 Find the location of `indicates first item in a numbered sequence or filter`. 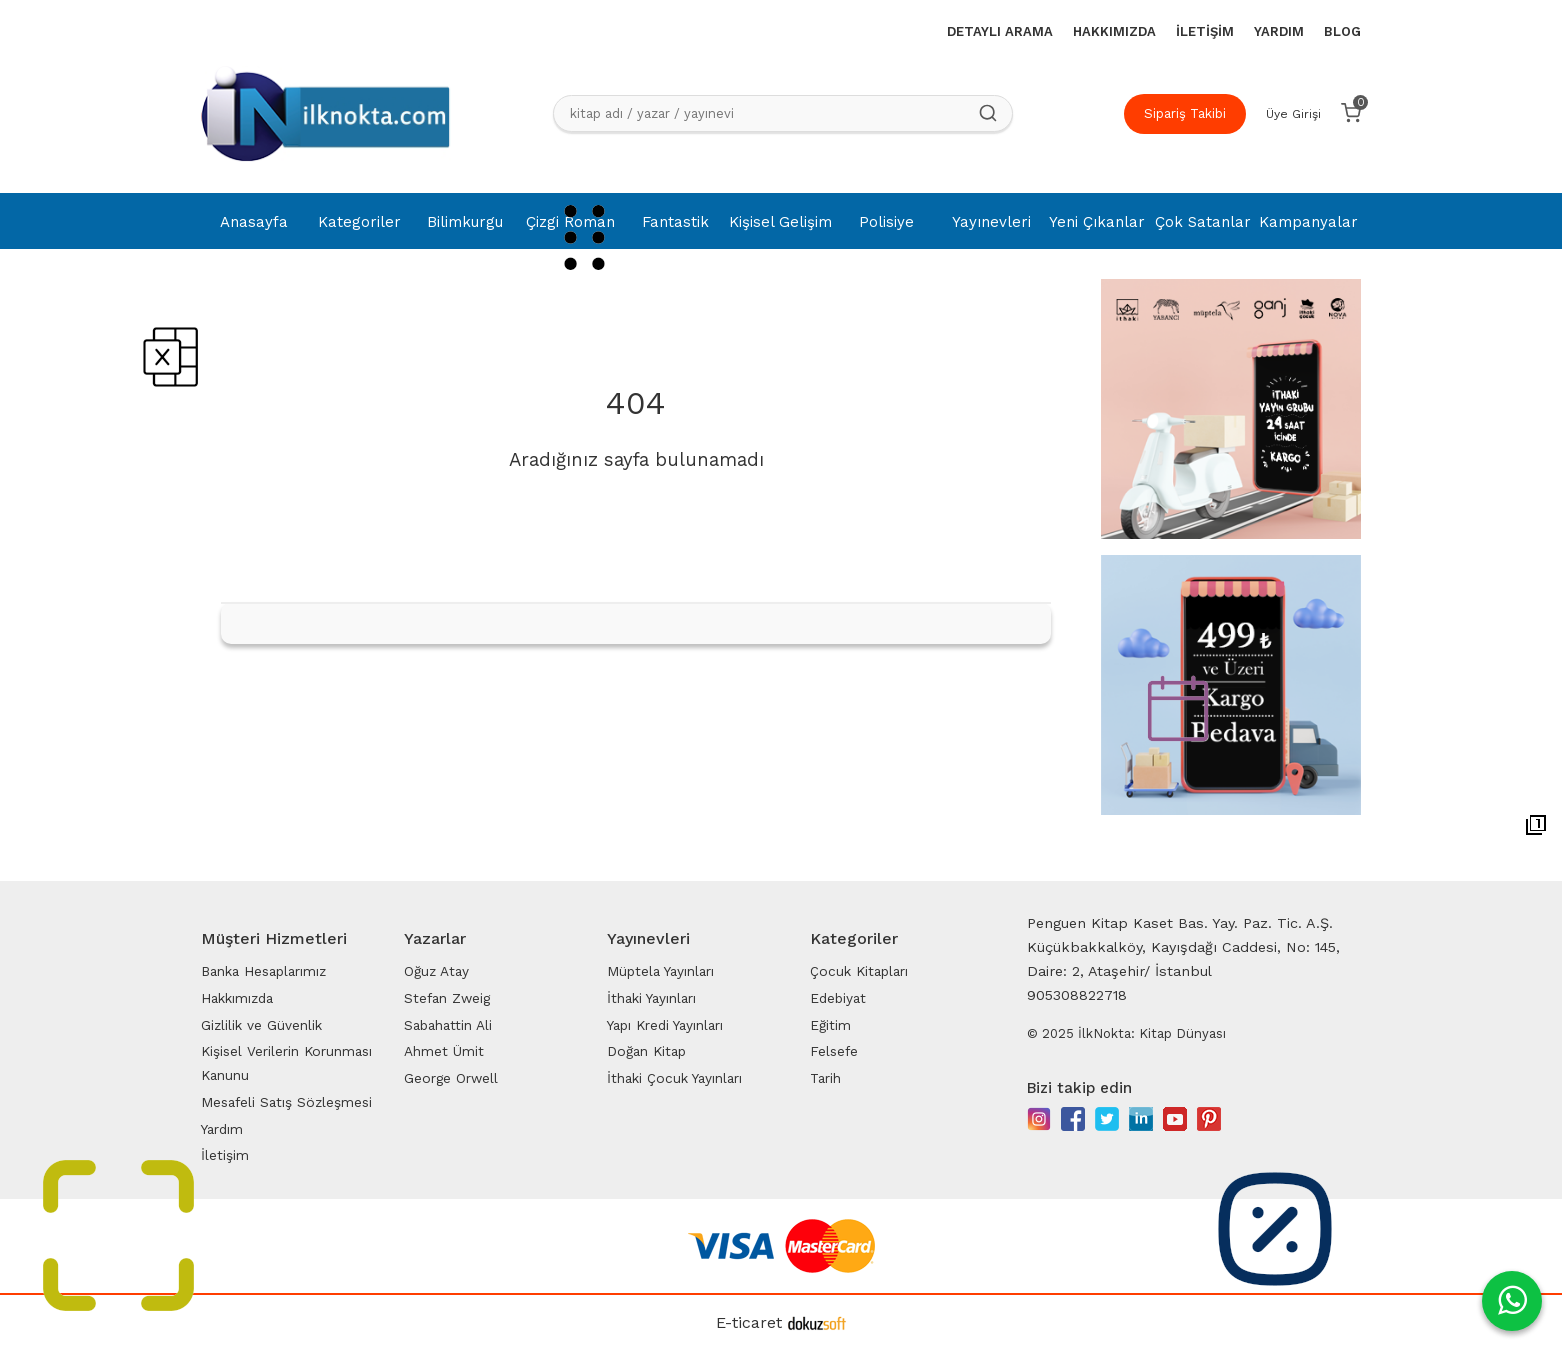

indicates first item in a numbered sequence or filter is located at coordinates (1536, 825).